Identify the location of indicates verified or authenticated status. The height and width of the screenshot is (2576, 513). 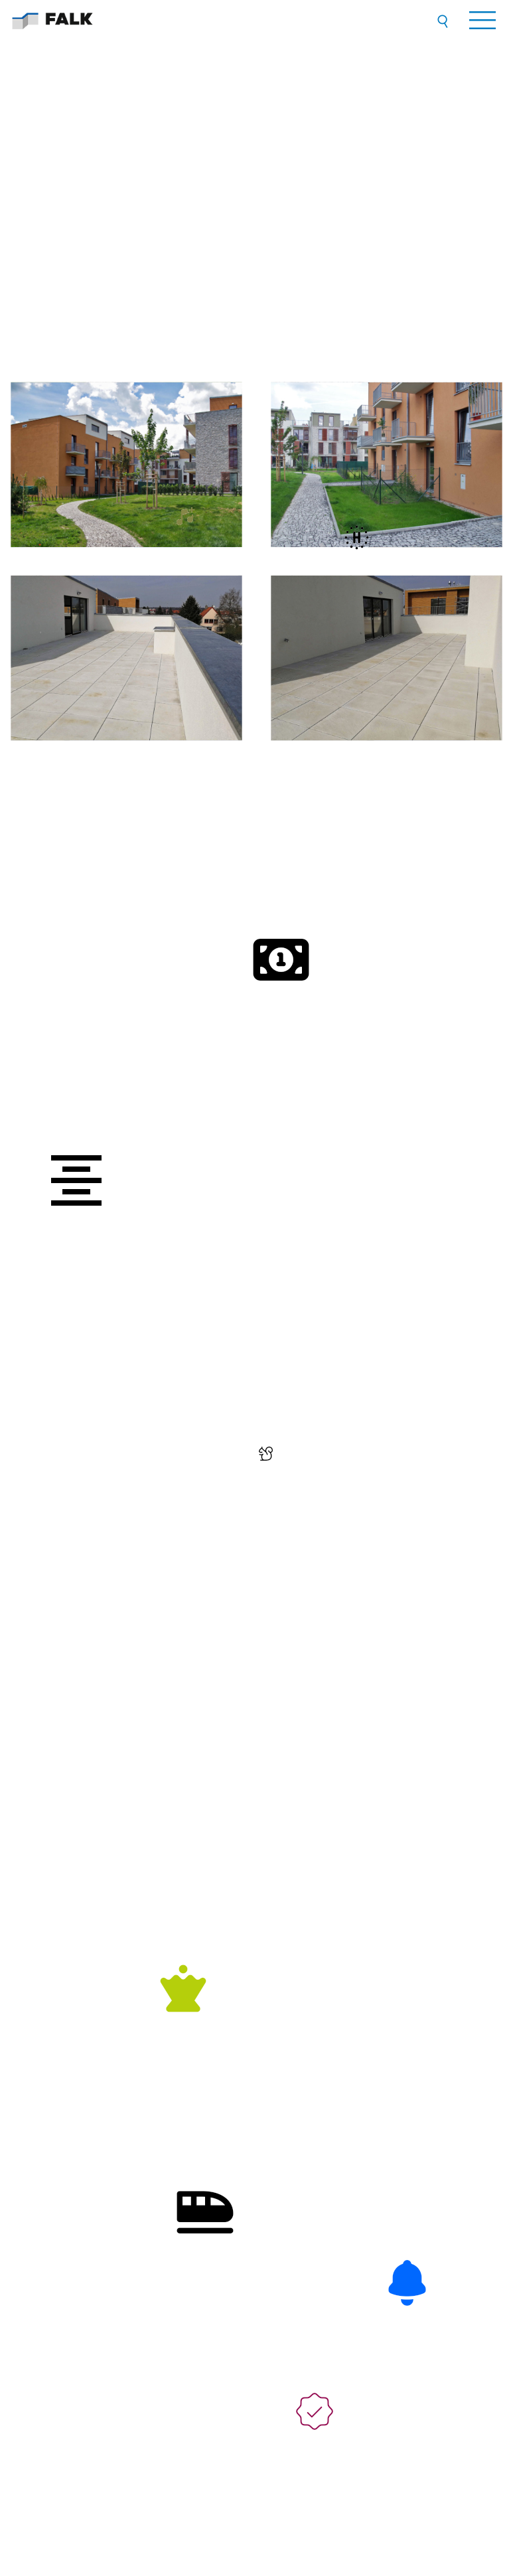
(315, 2411).